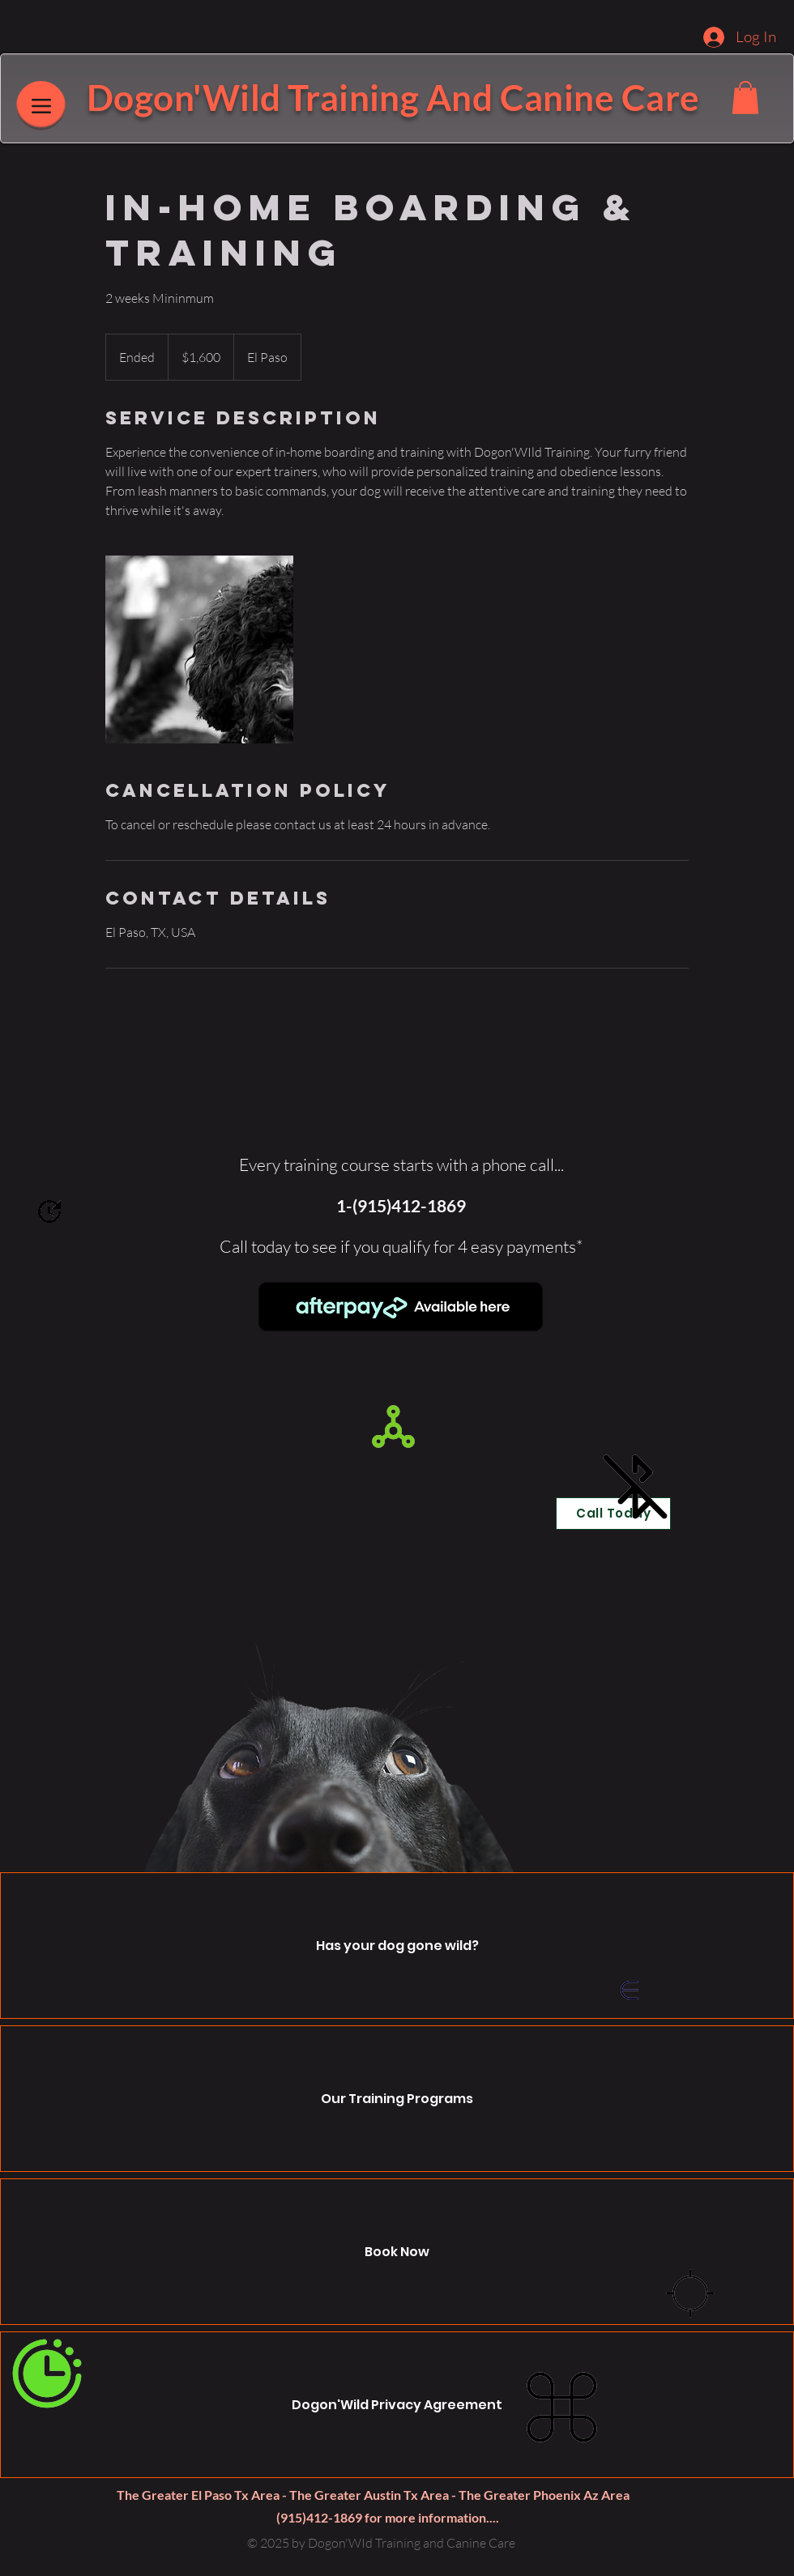 Image resolution: width=794 pixels, height=2576 pixels. What do you see at coordinates (47, 2374) in the screenshot?
I see `view countdown timer` at bounding box center [47, 2374].